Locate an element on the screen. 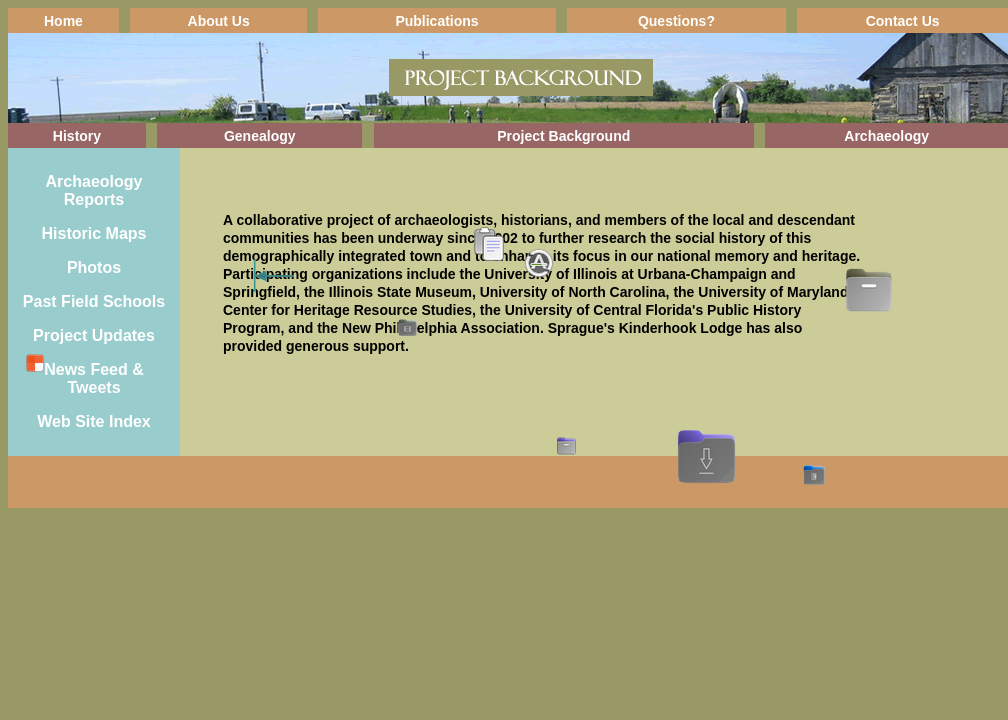  open your videos folder is located at coordinates (407, 327).